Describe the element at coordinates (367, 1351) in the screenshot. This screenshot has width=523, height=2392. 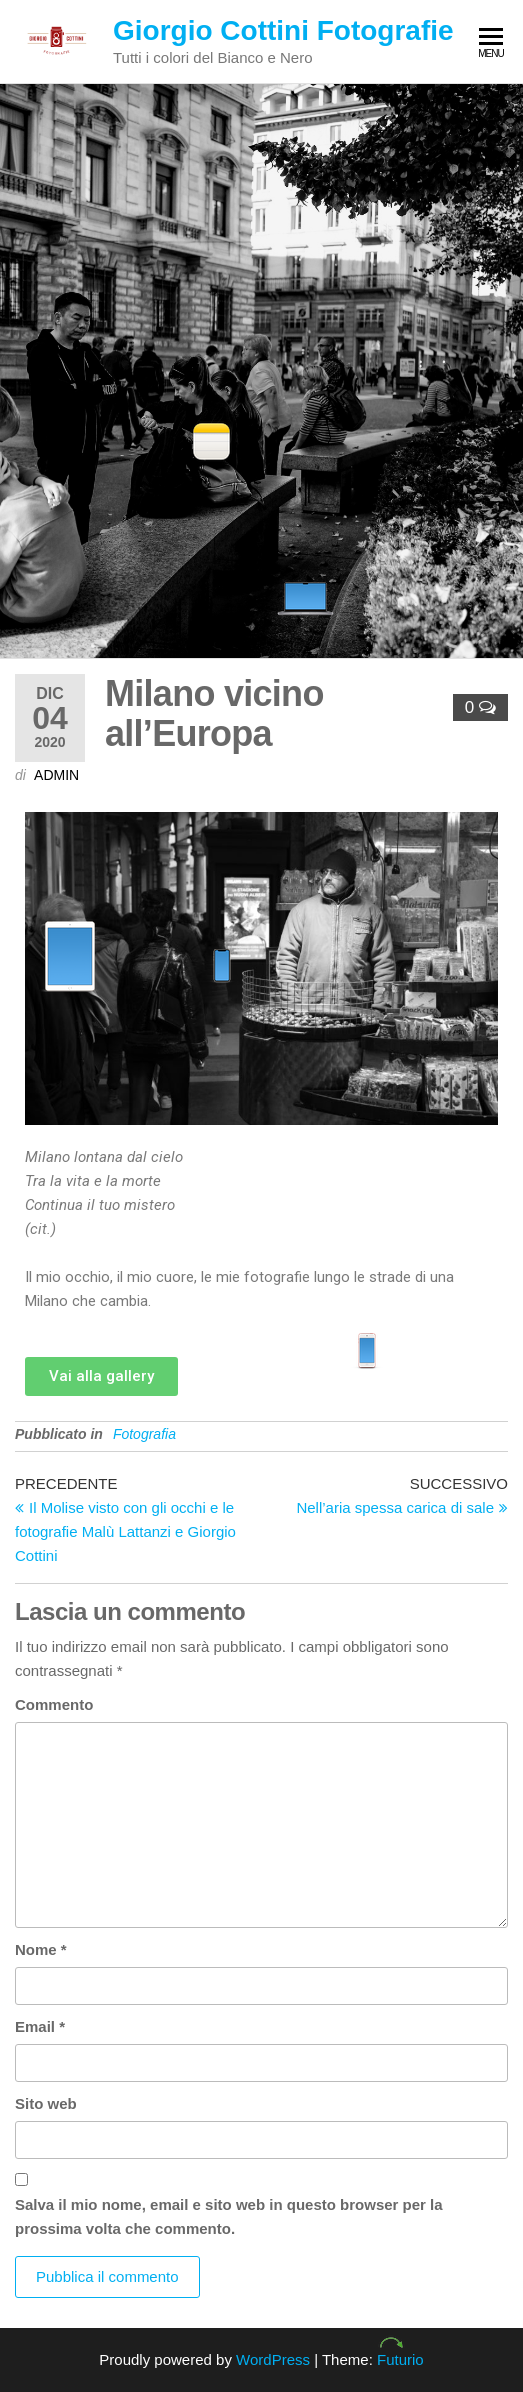
I see `iPod Touch device connected` at that location.